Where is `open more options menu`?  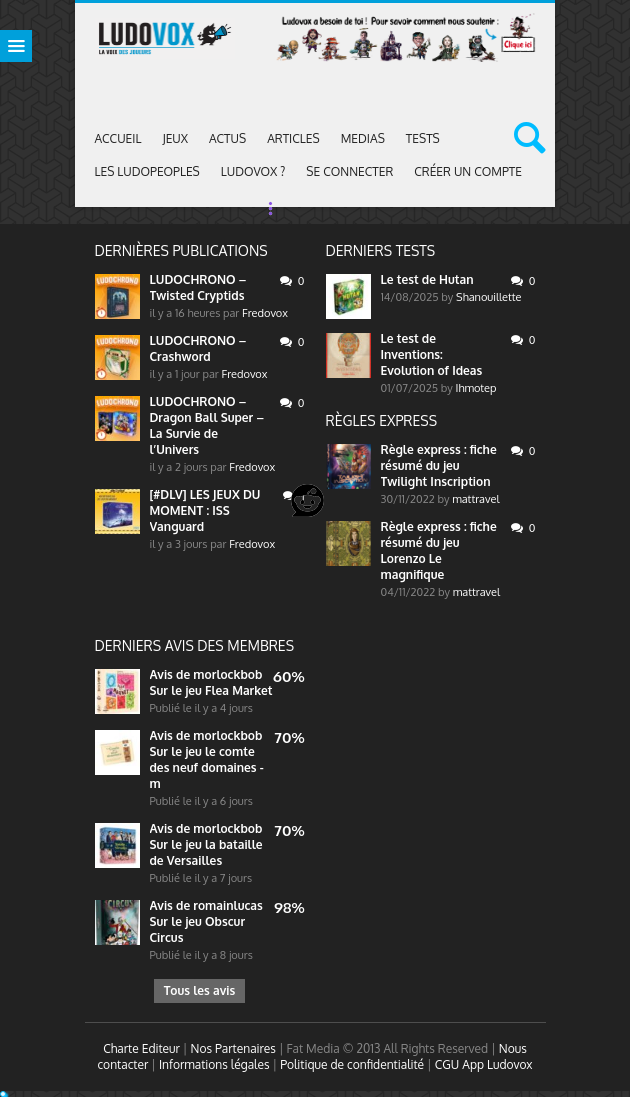
open more options menu is located at coordinates (270, 208).